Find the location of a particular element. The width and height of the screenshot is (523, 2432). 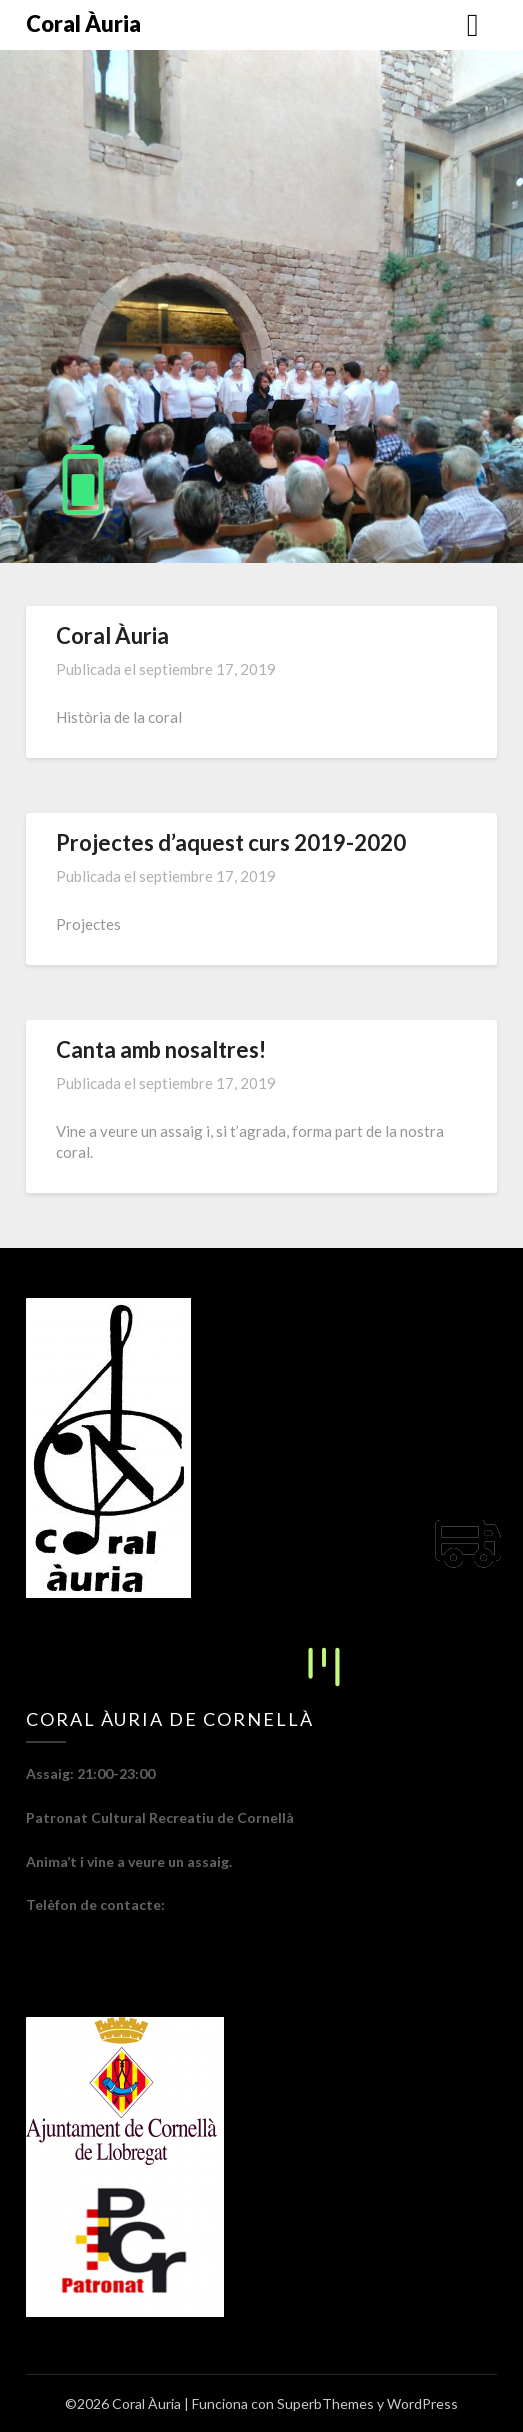

open kanban board view is located at coordinates (324, 1667).